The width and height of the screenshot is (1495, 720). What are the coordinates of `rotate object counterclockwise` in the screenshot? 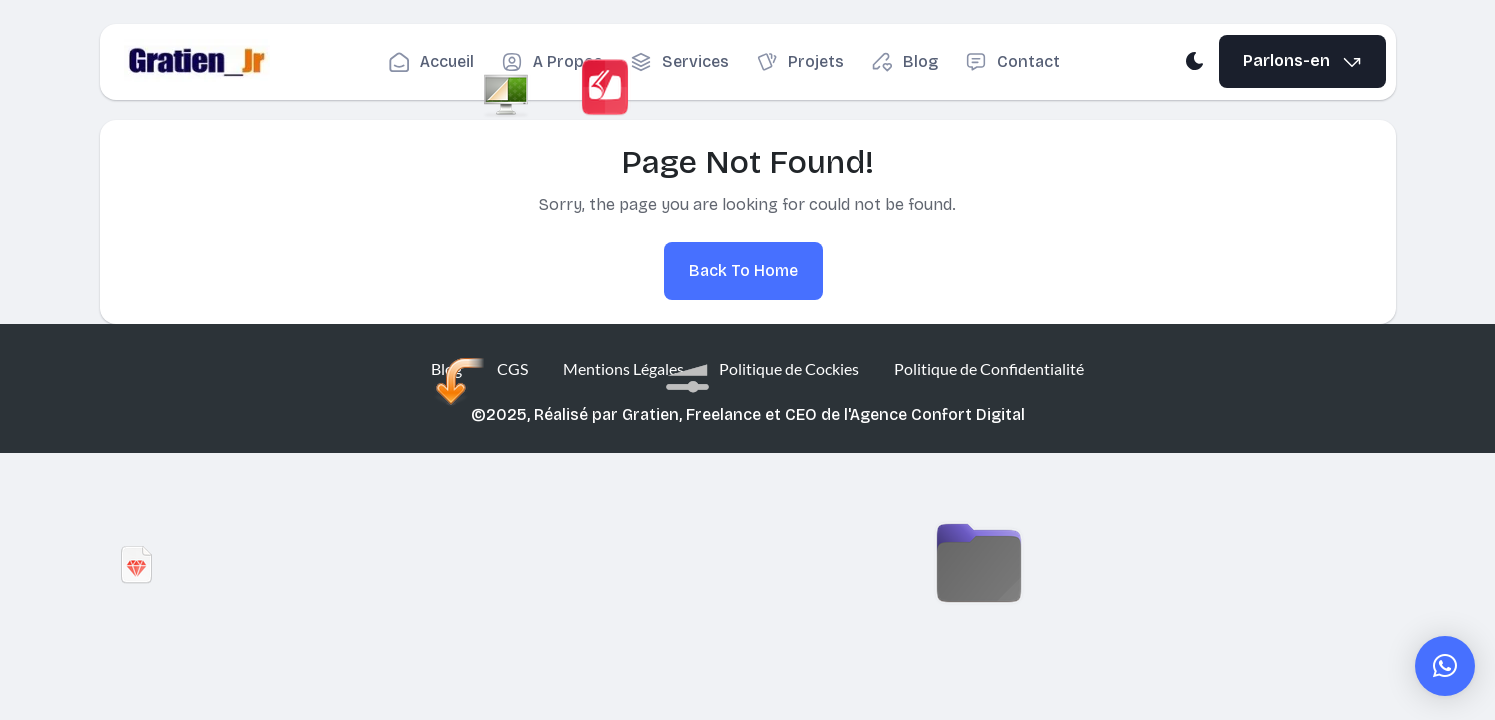 It's located at (458, 383).